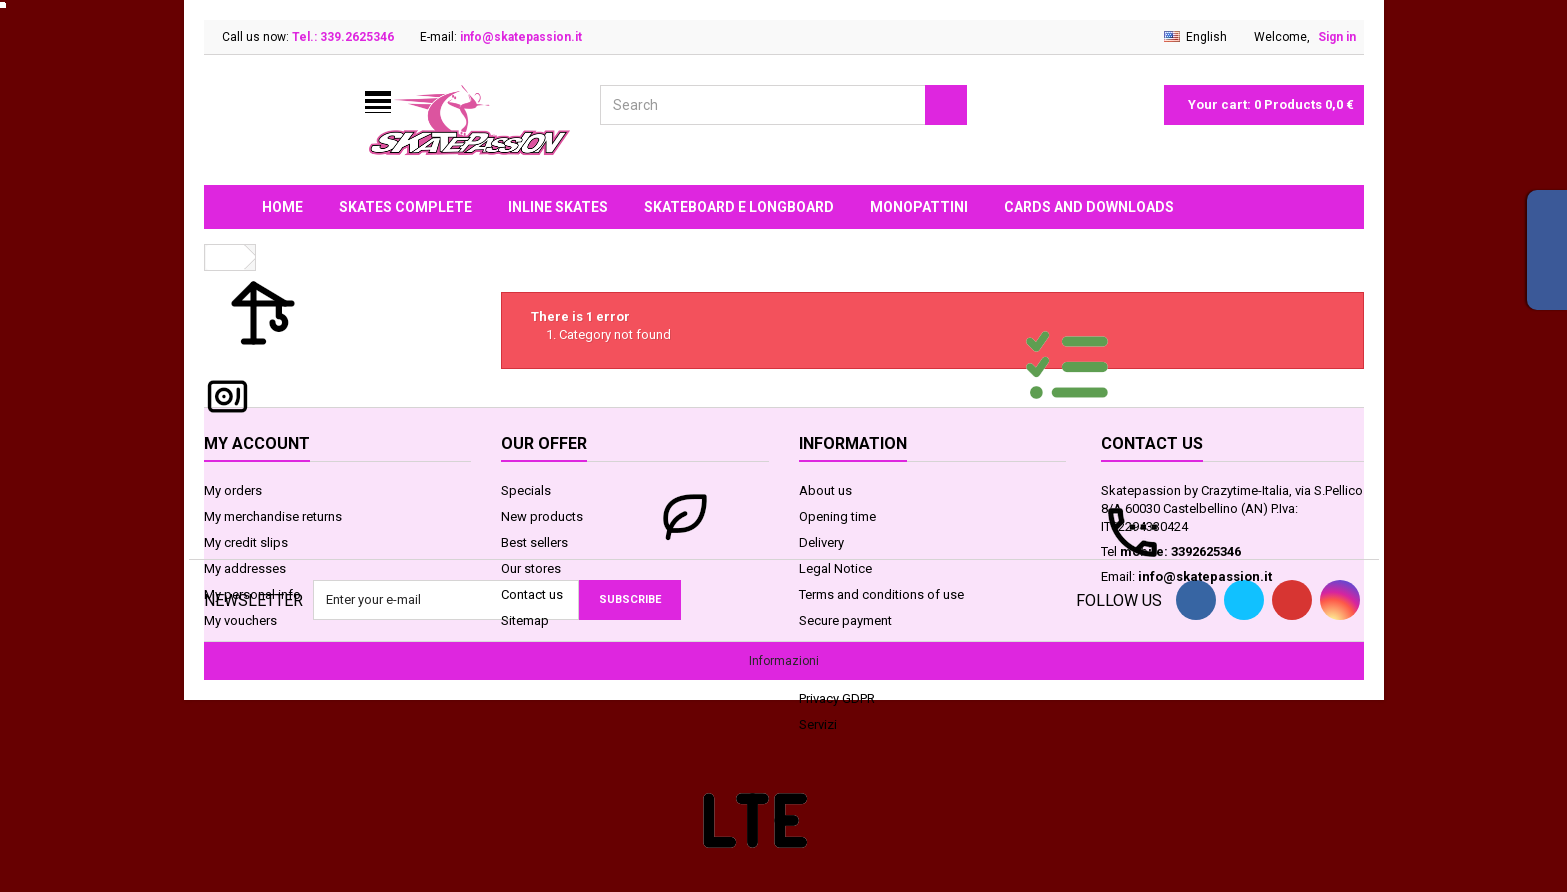 The height and width of the screenshot is (892, 1567). I want to click on adjust line thickness or stroke weight, so click(378, 102).